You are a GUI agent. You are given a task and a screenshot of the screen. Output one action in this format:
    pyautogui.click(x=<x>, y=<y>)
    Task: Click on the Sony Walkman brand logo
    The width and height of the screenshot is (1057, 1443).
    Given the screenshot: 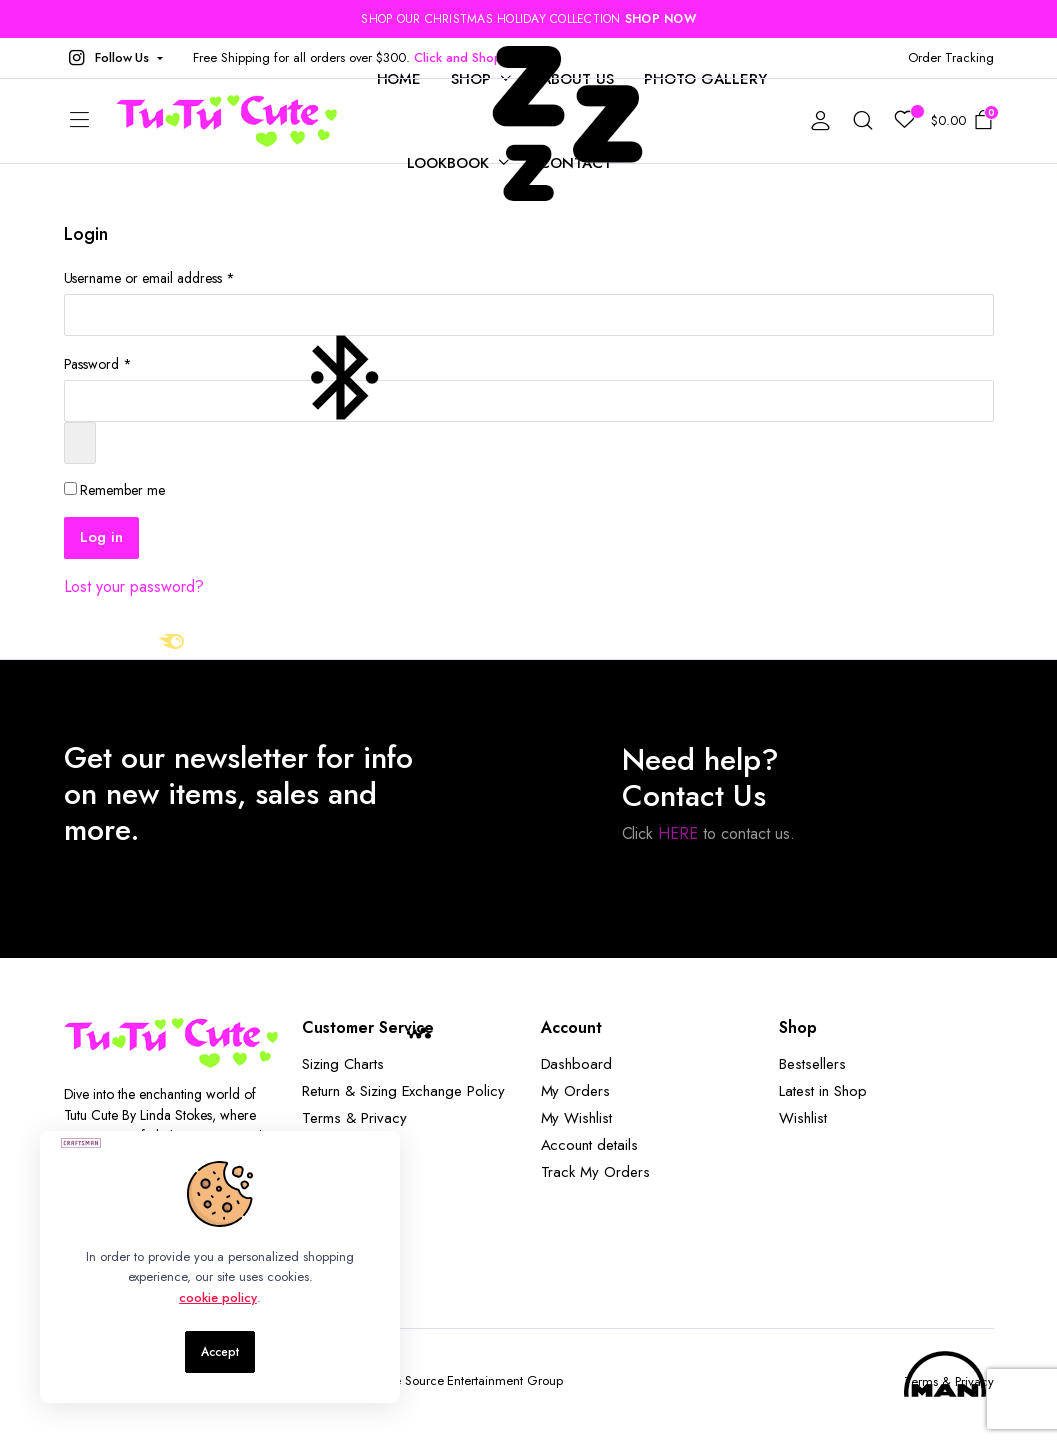 What is the action you would take?
    pyautogui.click(x=419, y=1033)
    